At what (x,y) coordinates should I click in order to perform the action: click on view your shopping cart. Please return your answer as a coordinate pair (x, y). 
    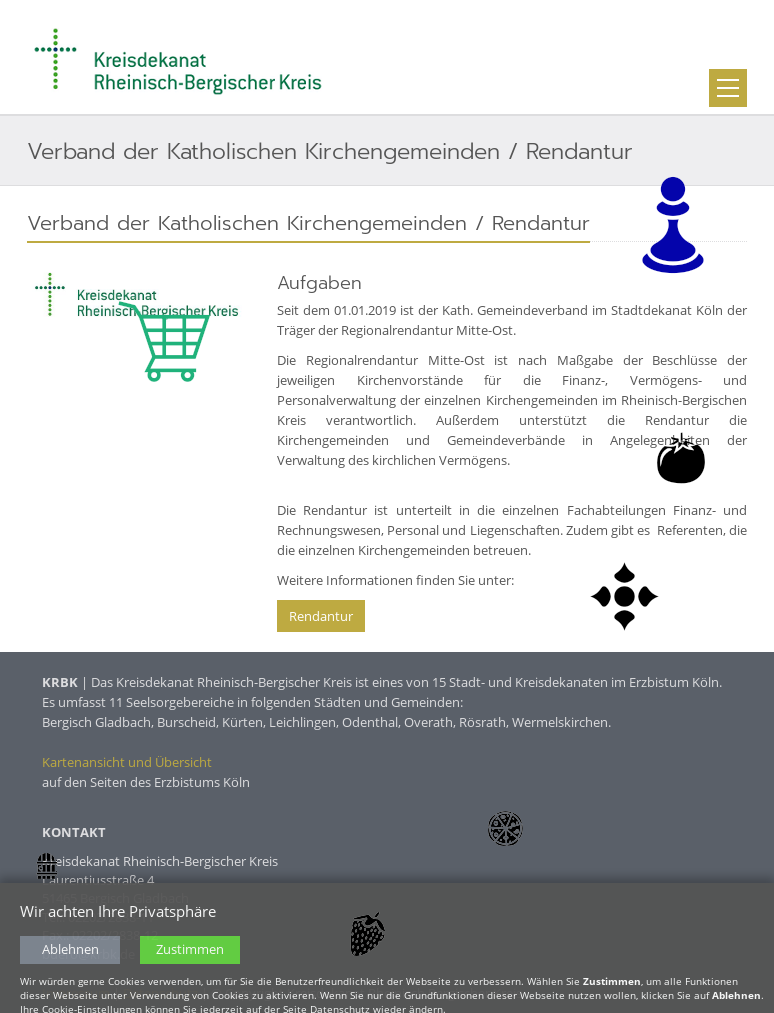
    Looking at the image, I should click on (167, 341).